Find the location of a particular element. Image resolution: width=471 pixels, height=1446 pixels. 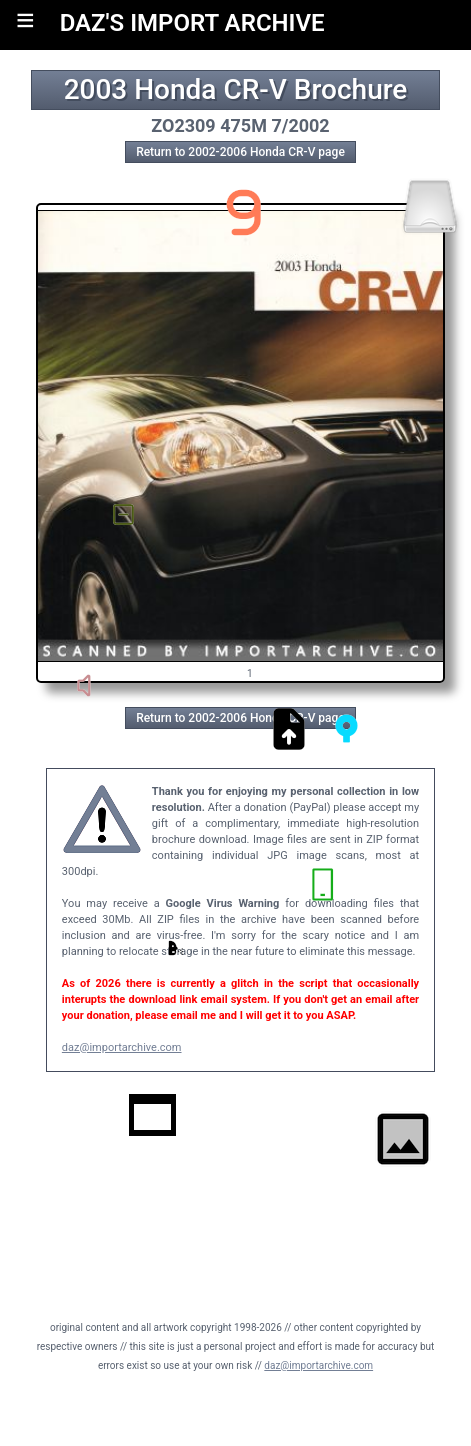

collapse or minimize a section is located at coordinates (123, 514).